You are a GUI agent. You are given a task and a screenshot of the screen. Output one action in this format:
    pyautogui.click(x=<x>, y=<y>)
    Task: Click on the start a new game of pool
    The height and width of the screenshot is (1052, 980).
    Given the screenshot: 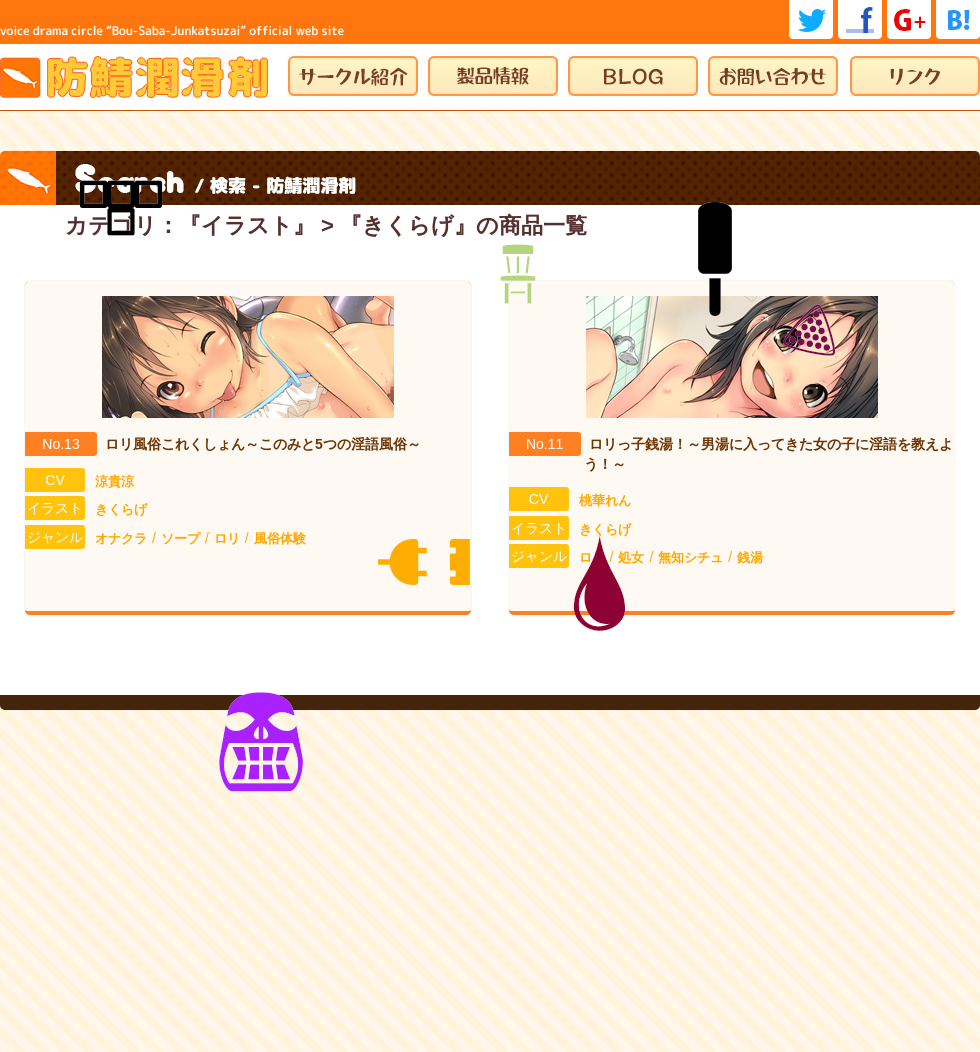 What is the action you would take?
    pyautogui.click(x=809, y=330)
    